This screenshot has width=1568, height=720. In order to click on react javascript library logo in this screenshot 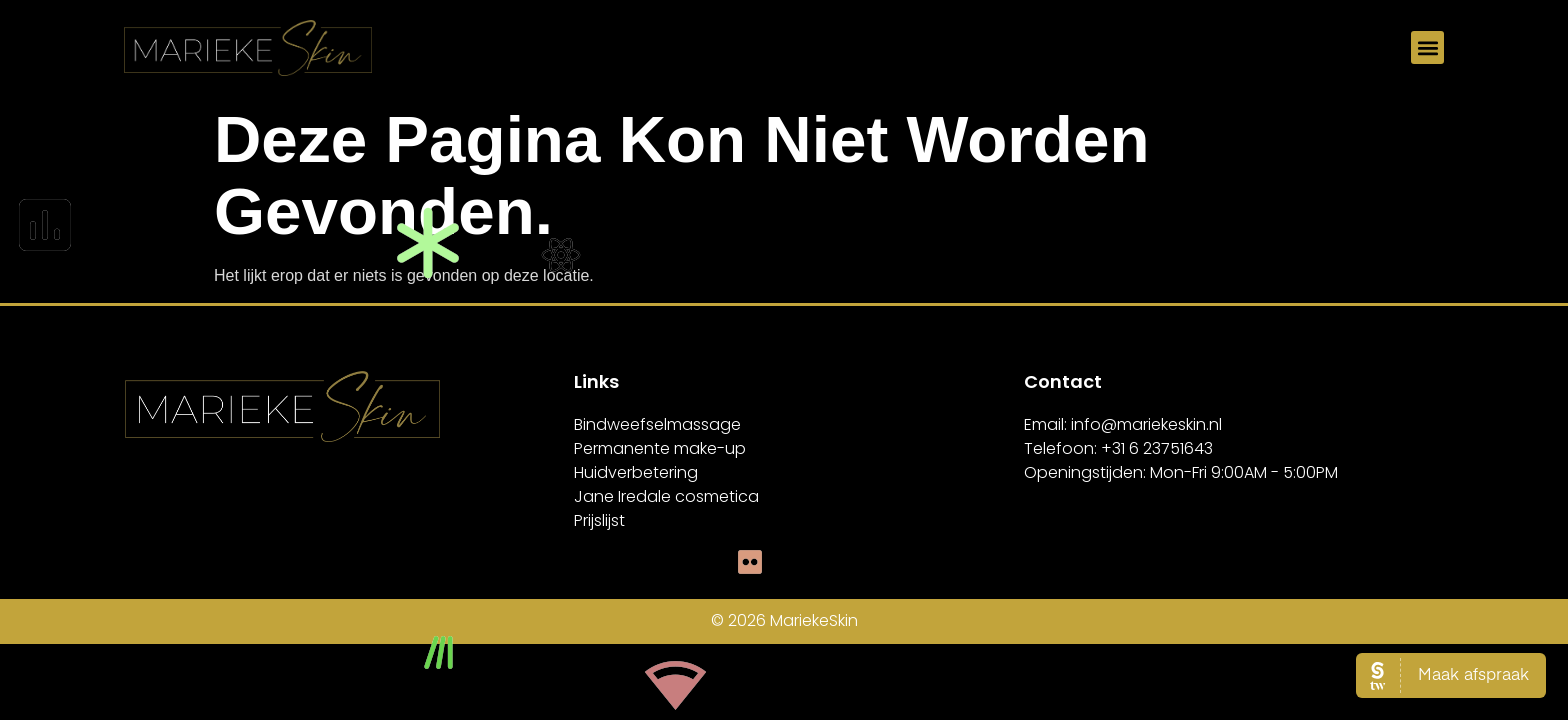, I will do `click(561, 255)`.